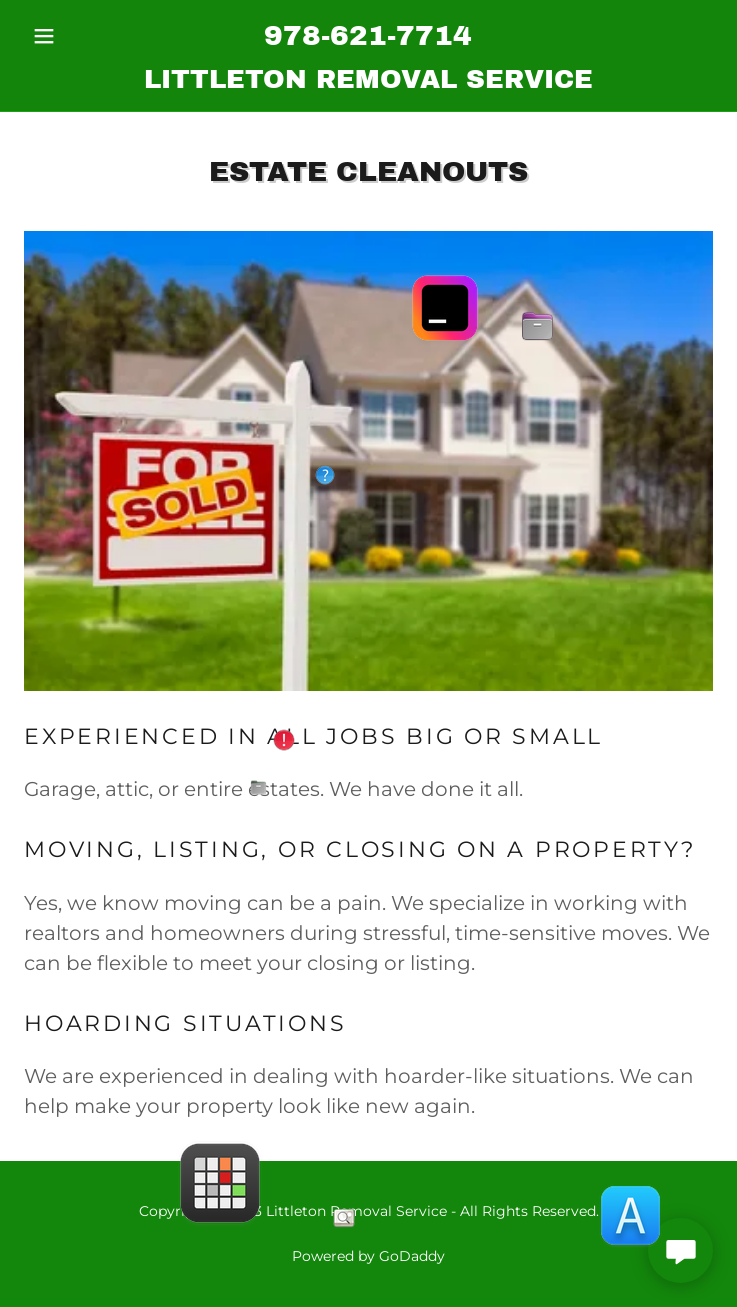 The image size is (737, 1307). I want to click on open jetbrains toolbox to manage ides, so click(445, 308).